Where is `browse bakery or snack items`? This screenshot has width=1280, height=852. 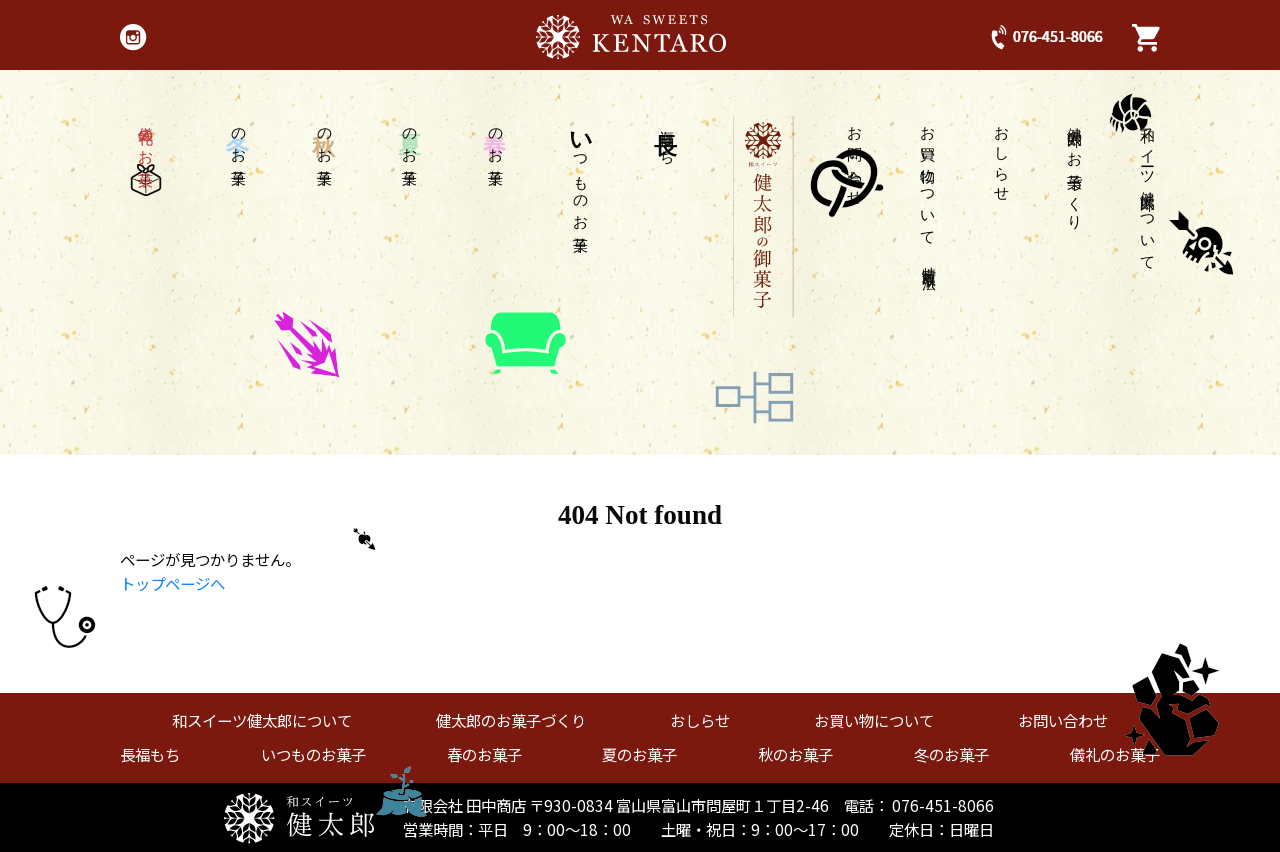 browse bakery or snack items is located at coordinates (847, 183).